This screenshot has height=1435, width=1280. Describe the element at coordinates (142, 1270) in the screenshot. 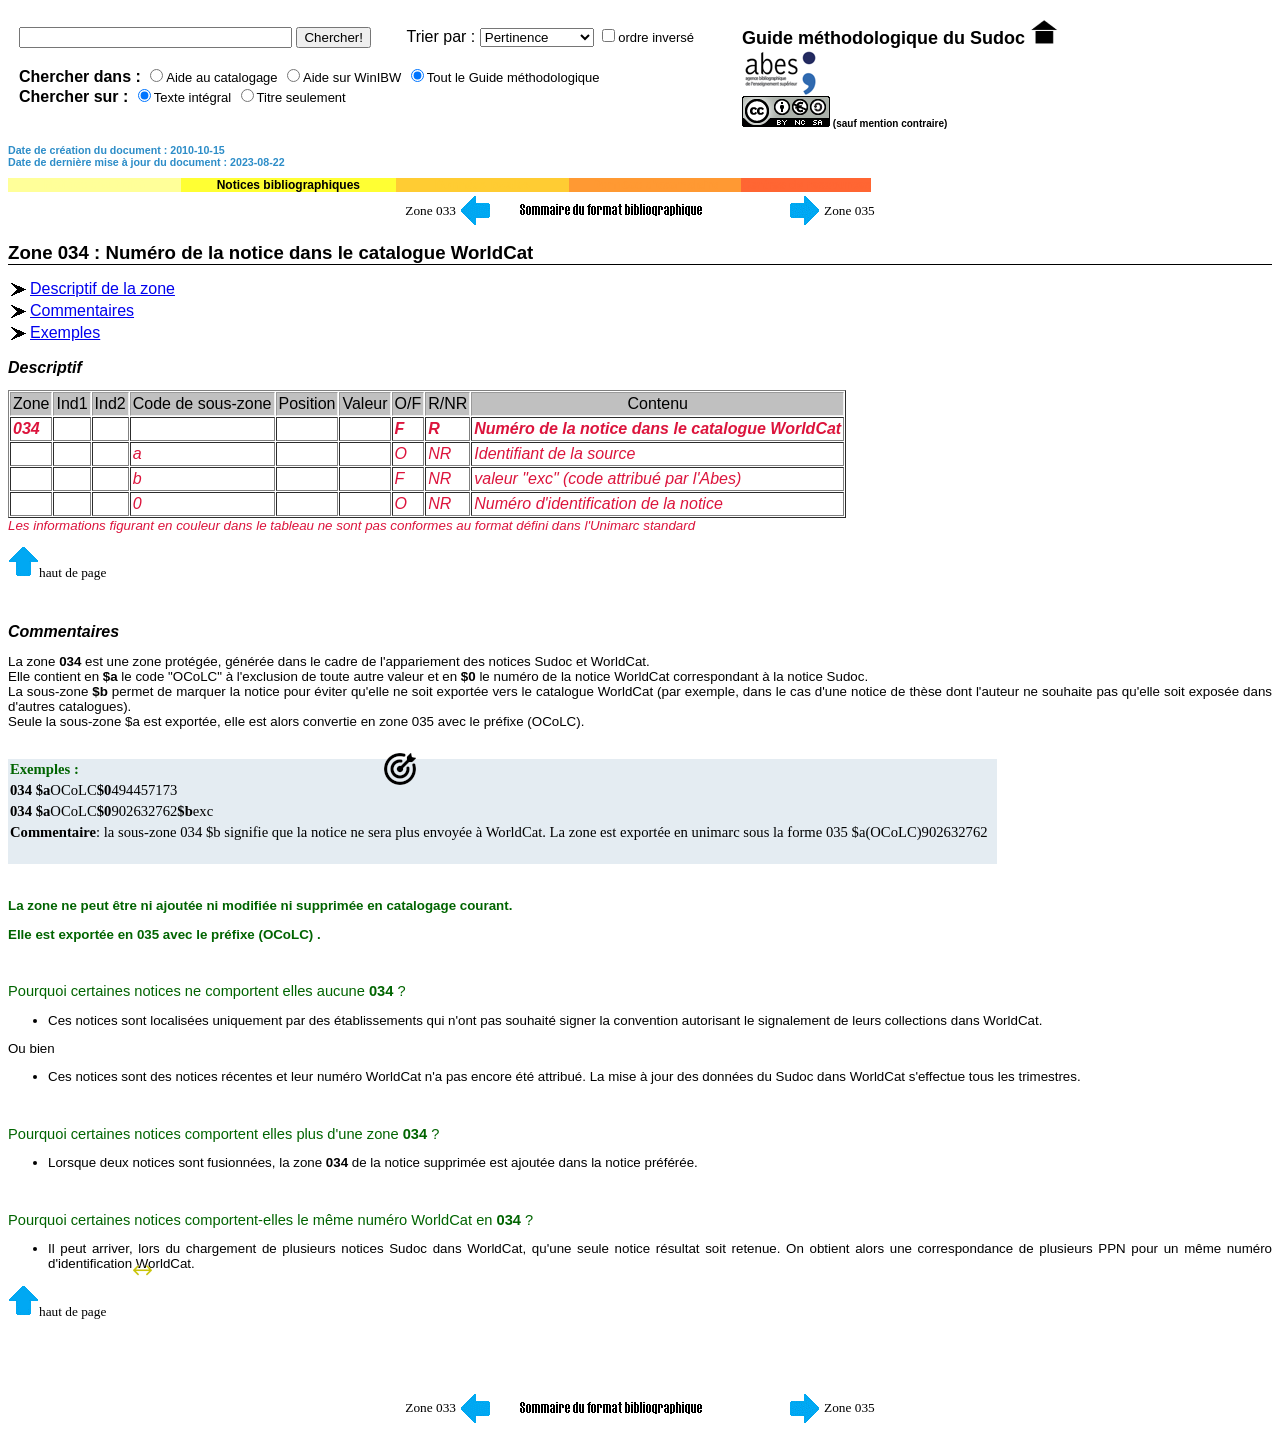

I see `resize or adjust width horizontally` at that location.